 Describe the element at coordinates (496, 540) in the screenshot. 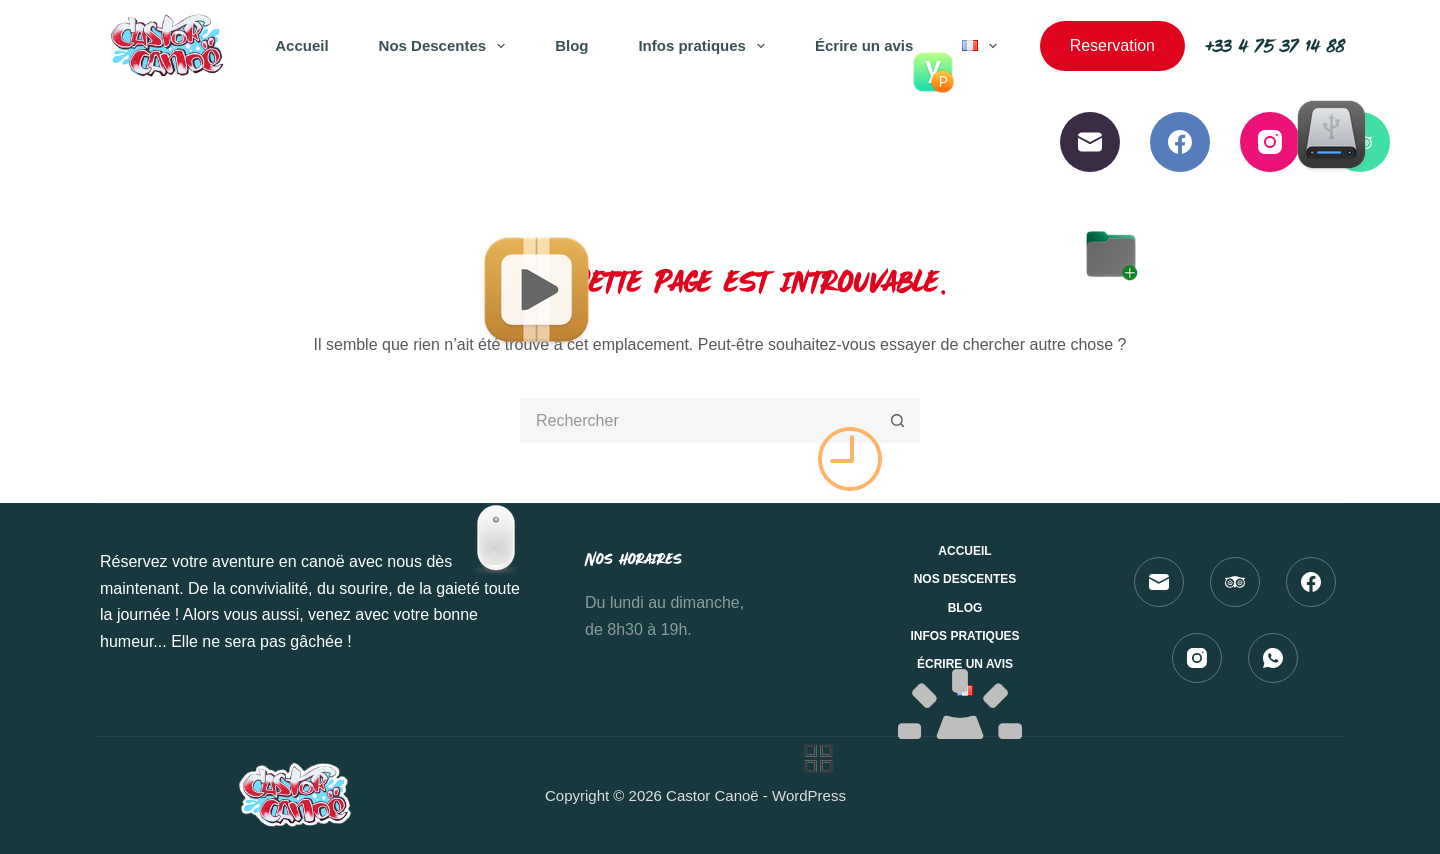

I see `connect a bluetooth mouse` at that location.